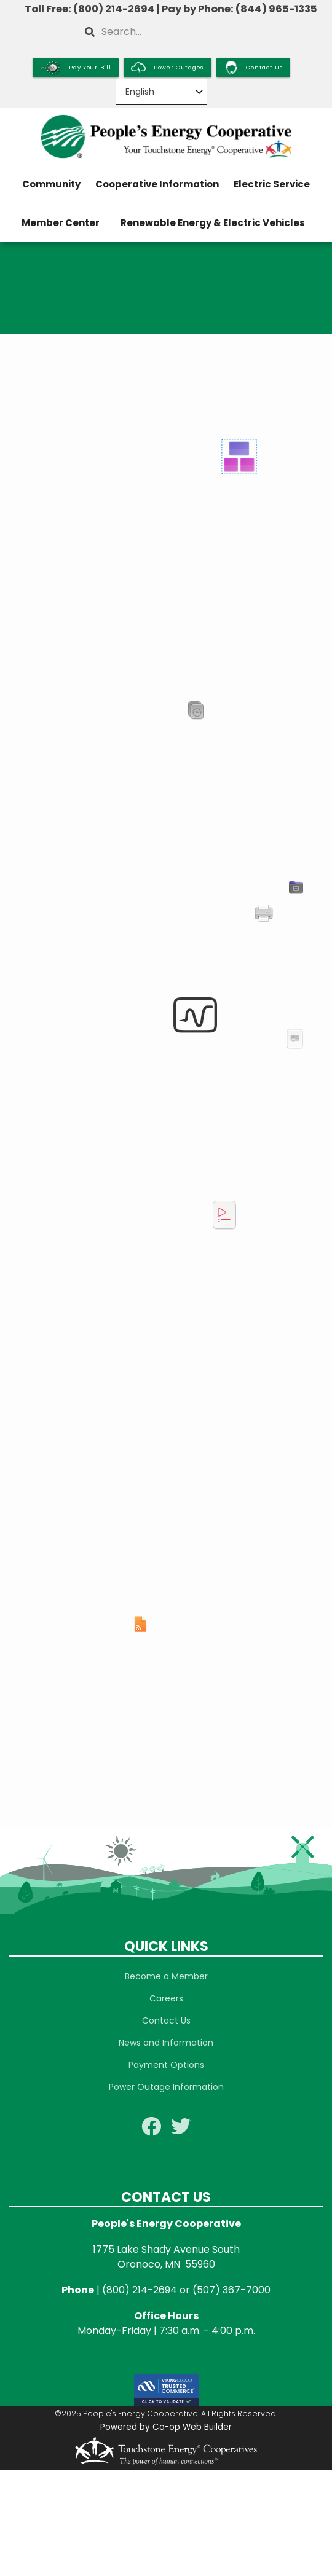 The image size is (332, 2576). Describe the element at coordinates (224, 1215) in the screenshot. I see `open a playlist file` at that location.